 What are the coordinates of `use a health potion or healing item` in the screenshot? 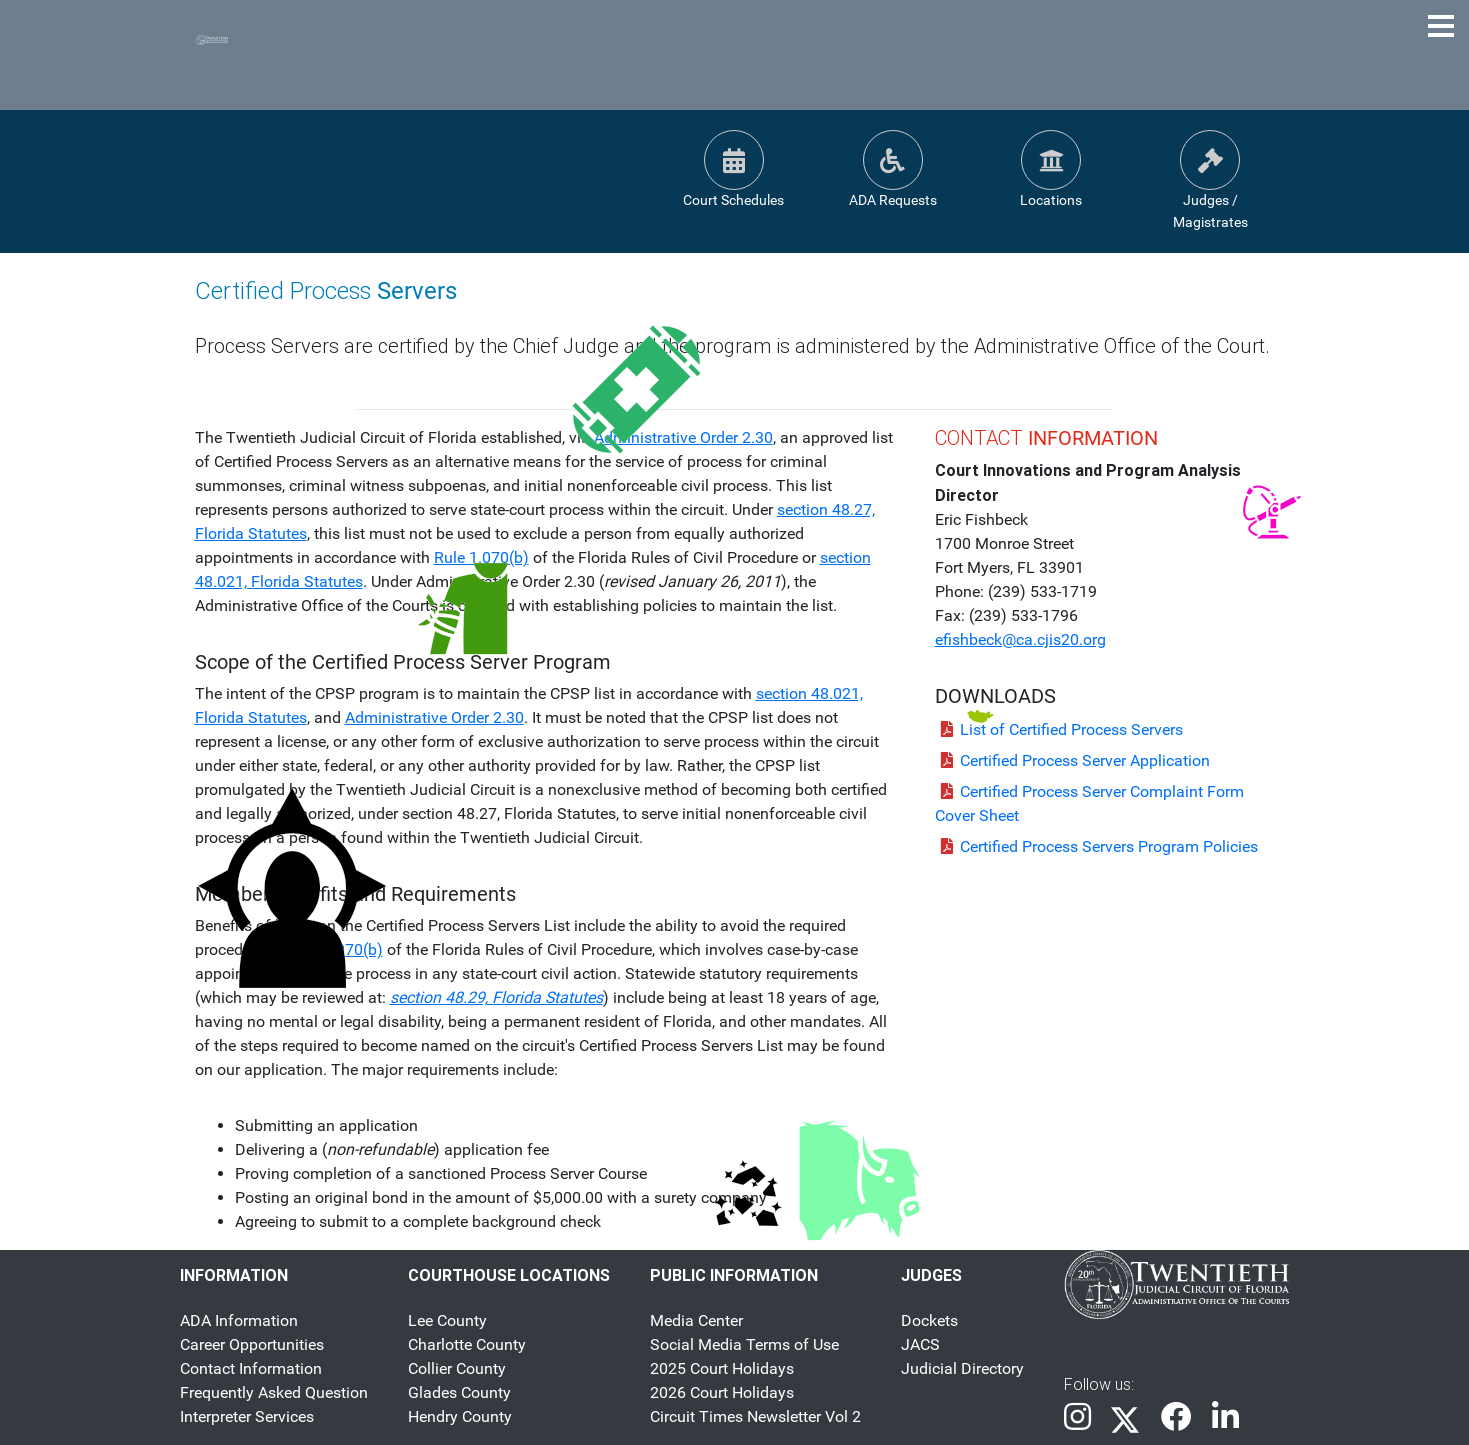 It's located at (636, 389).